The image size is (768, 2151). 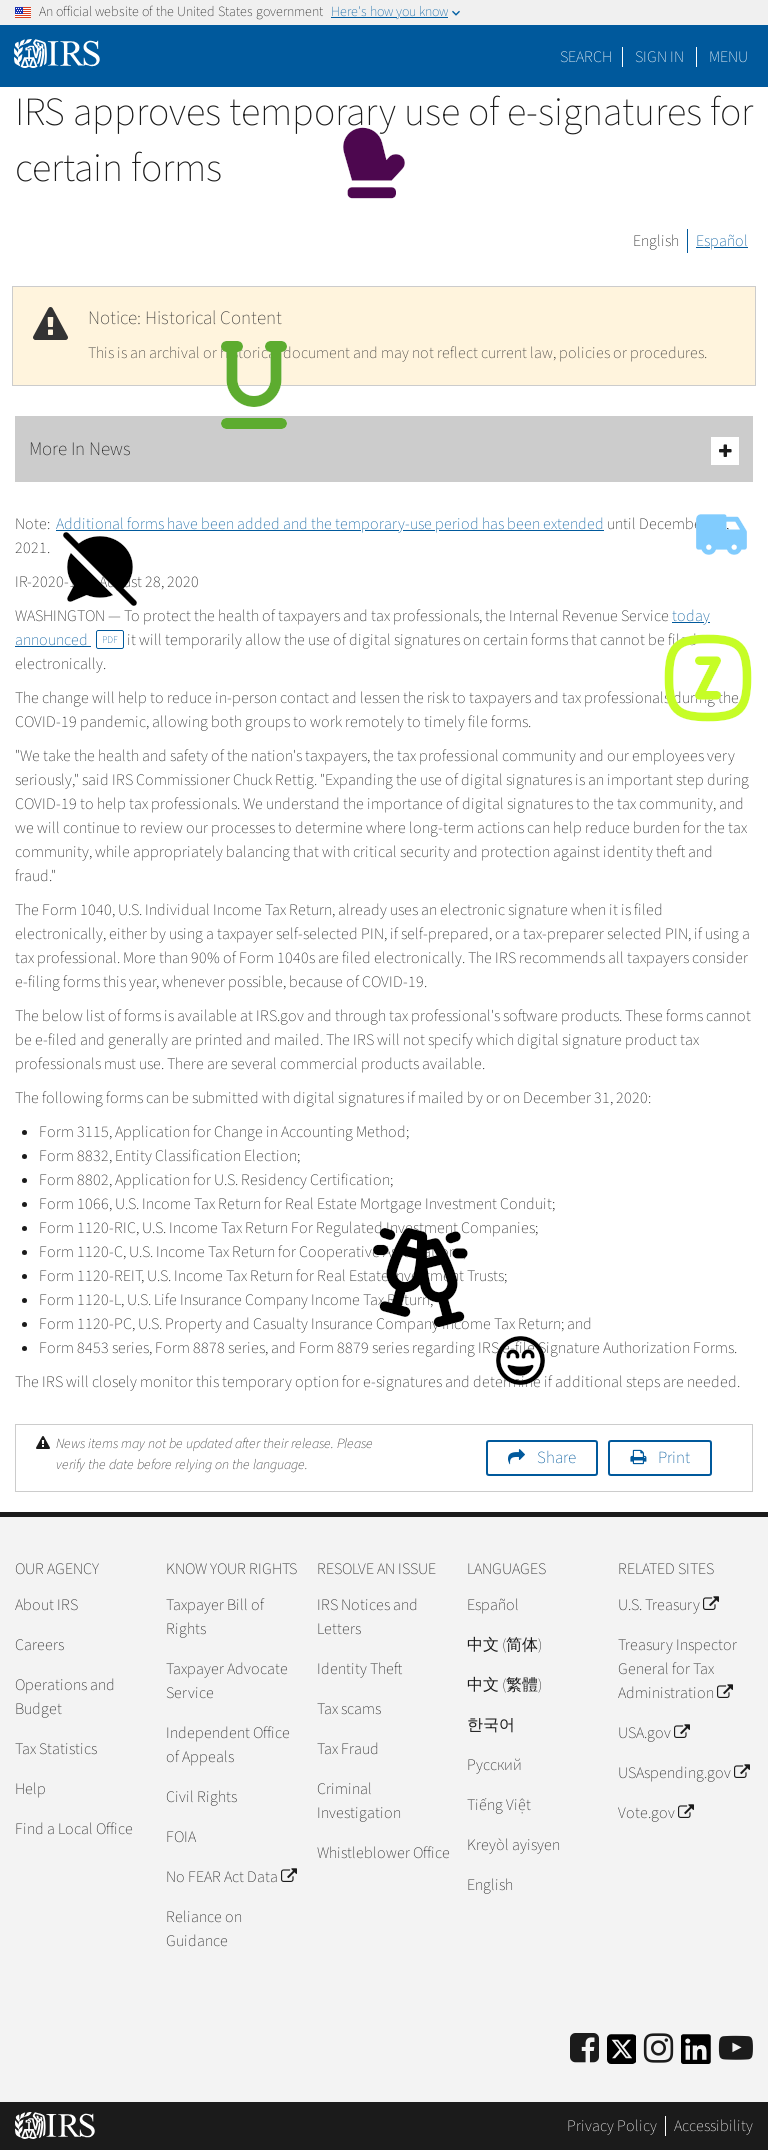 I want to click on track your delivery status, so click(x=721, y=534).